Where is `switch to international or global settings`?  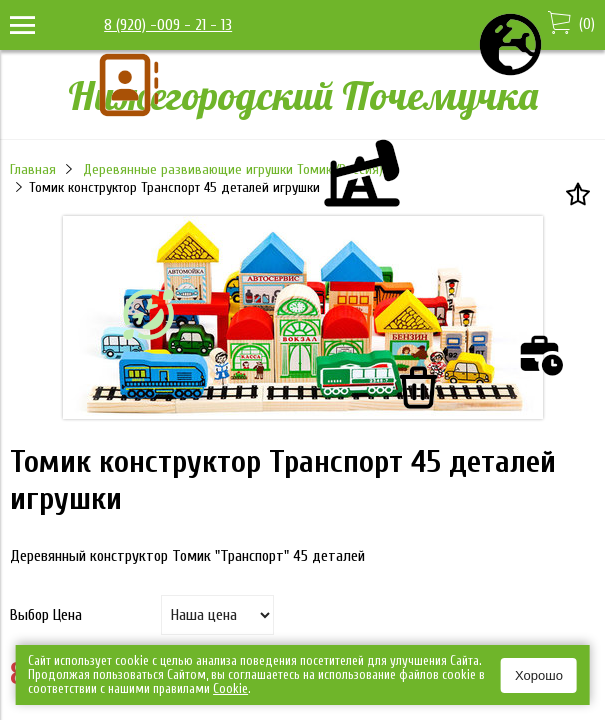 switch to international or global settings is located at coordinates (510, 44).